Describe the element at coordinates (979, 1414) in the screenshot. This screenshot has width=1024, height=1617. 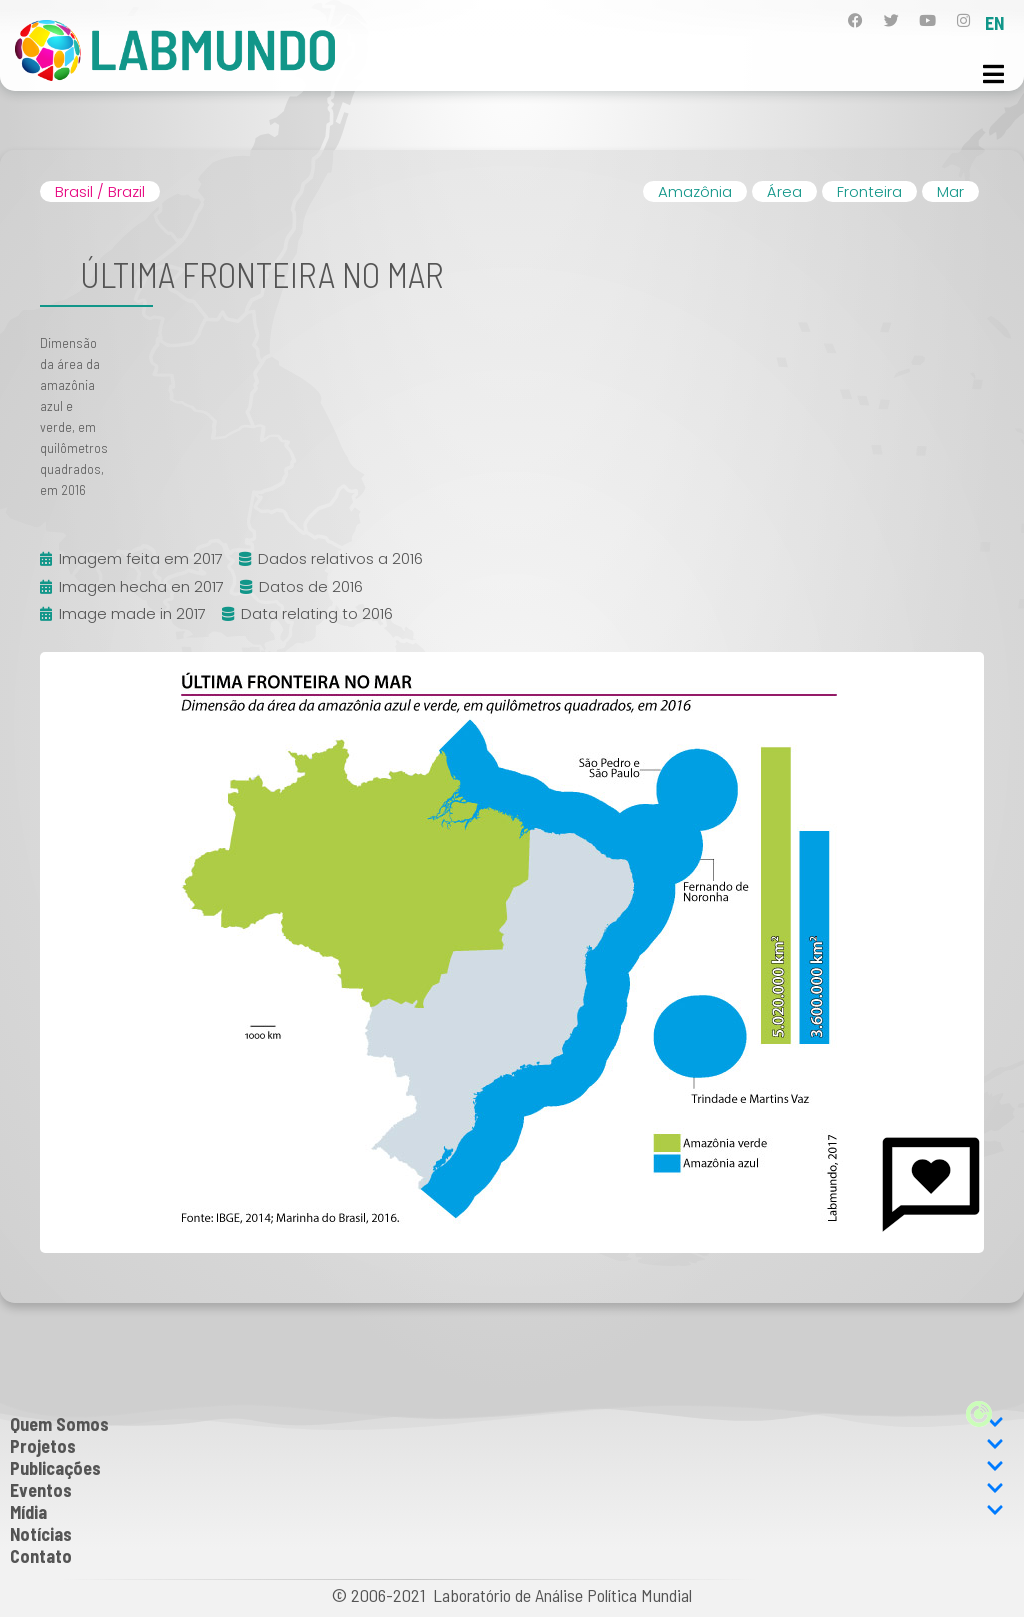
I see `open the Player FM podcast app` at that location.